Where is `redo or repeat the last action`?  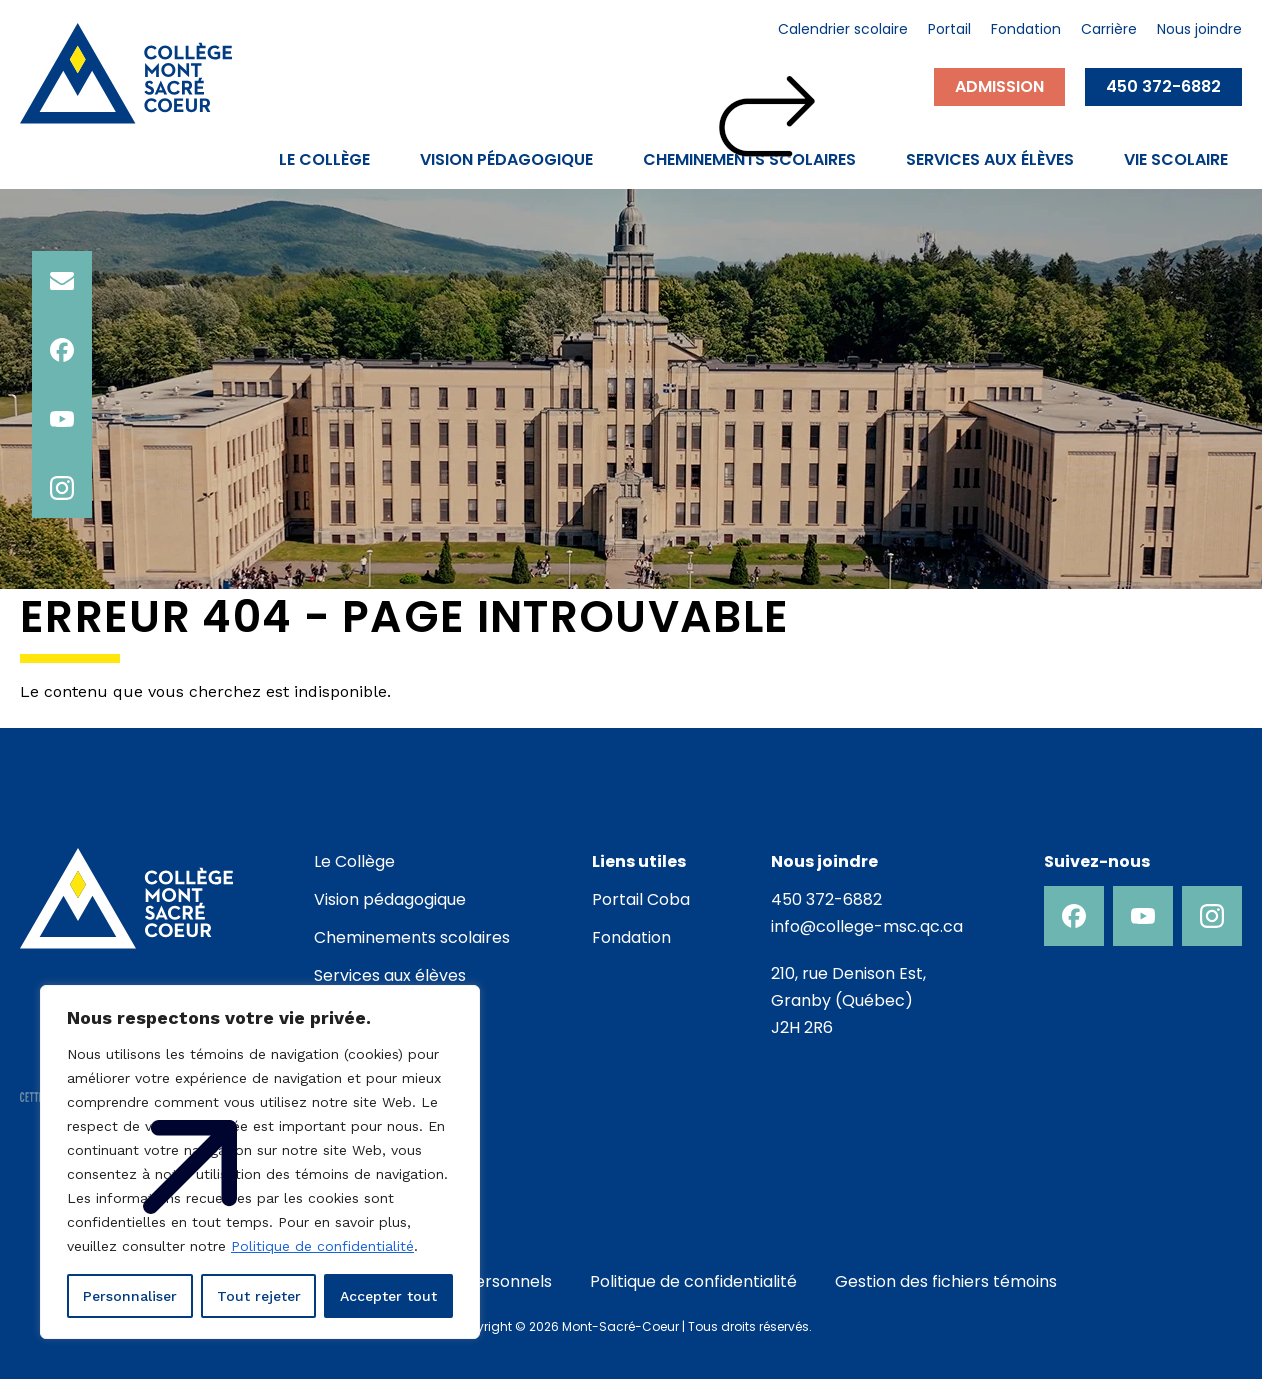
redo or repeat the last action is located at coordinates (767, 120).